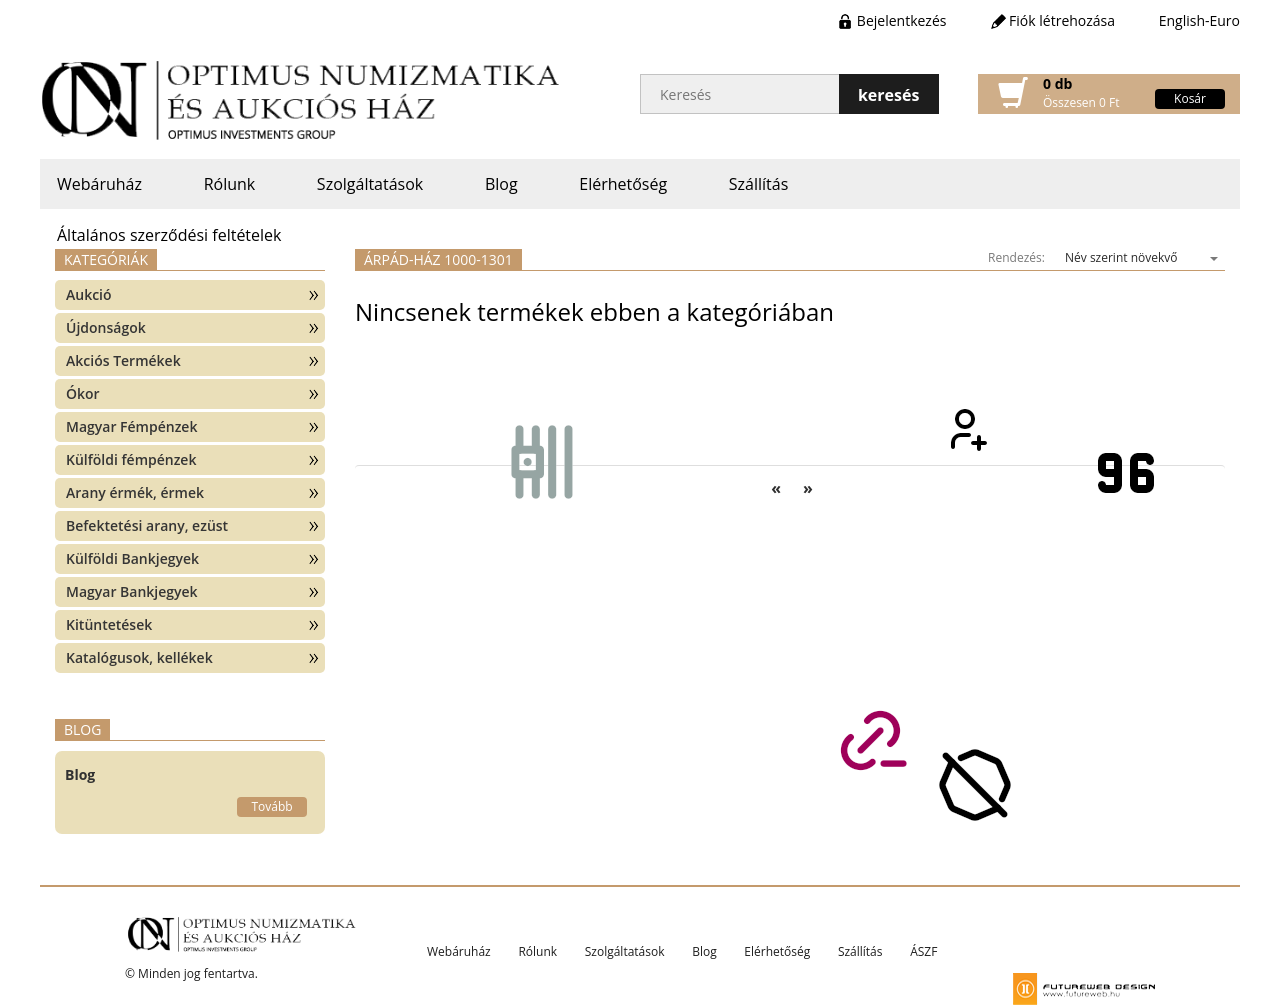  I want to click on add a new contact or friend, so click(965, 429).